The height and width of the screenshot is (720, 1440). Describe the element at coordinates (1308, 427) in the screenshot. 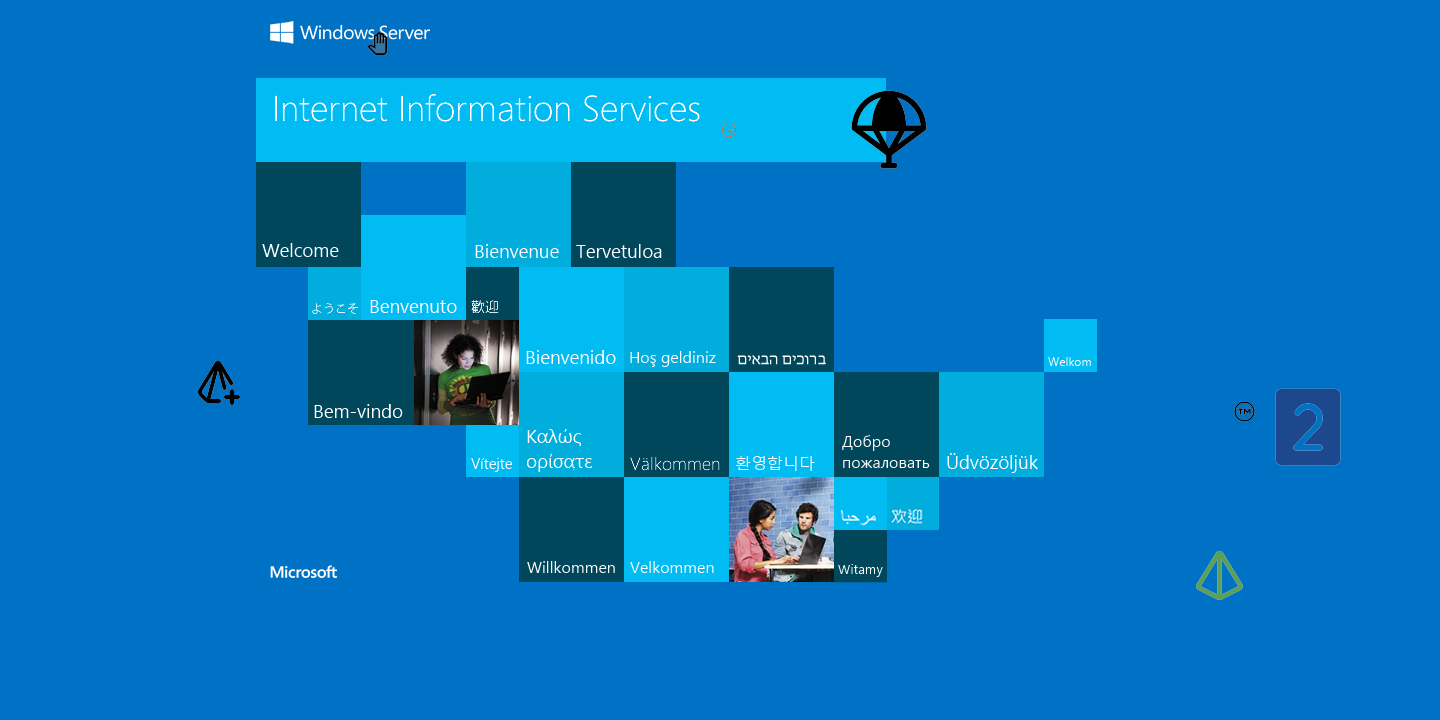

I see `indicates step two in a multi-step process` at that location.